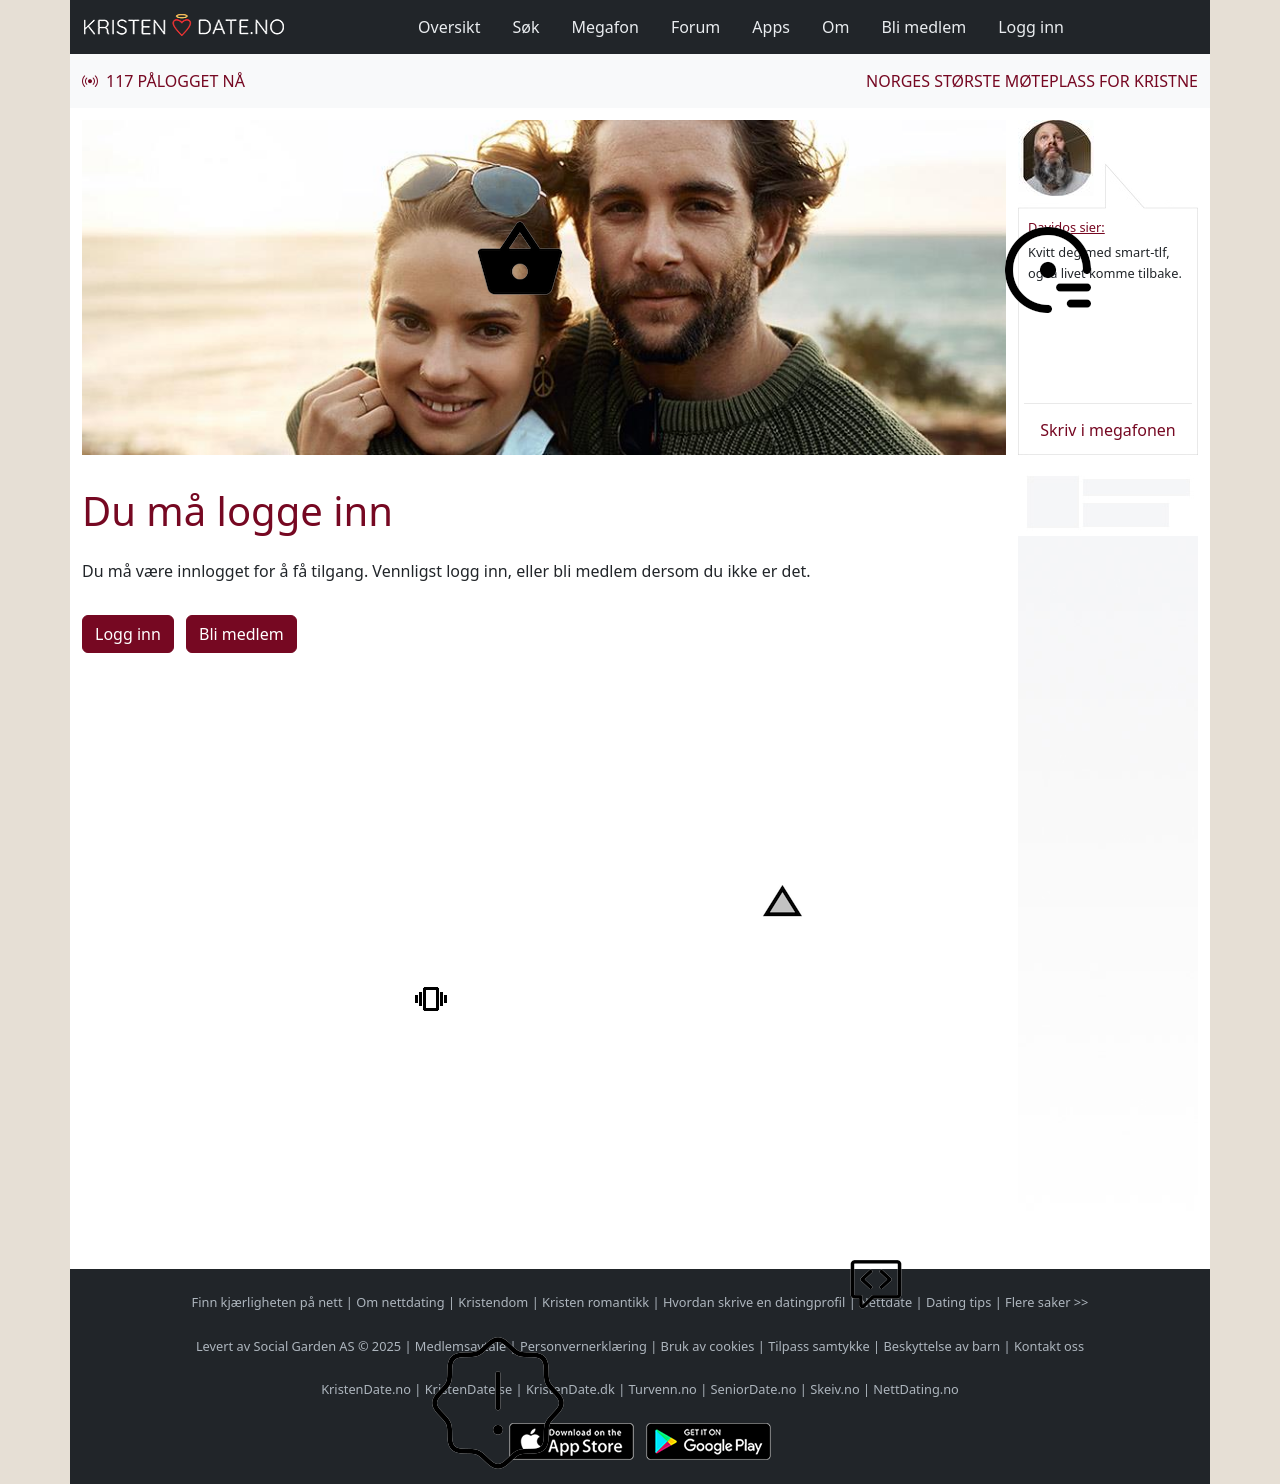 The width and height of the screenshot is (1280, 1484). What do you see at coordinates (782, 900) in the screenshot?
I see `view revision or change history` at bounding box center [782, 900].